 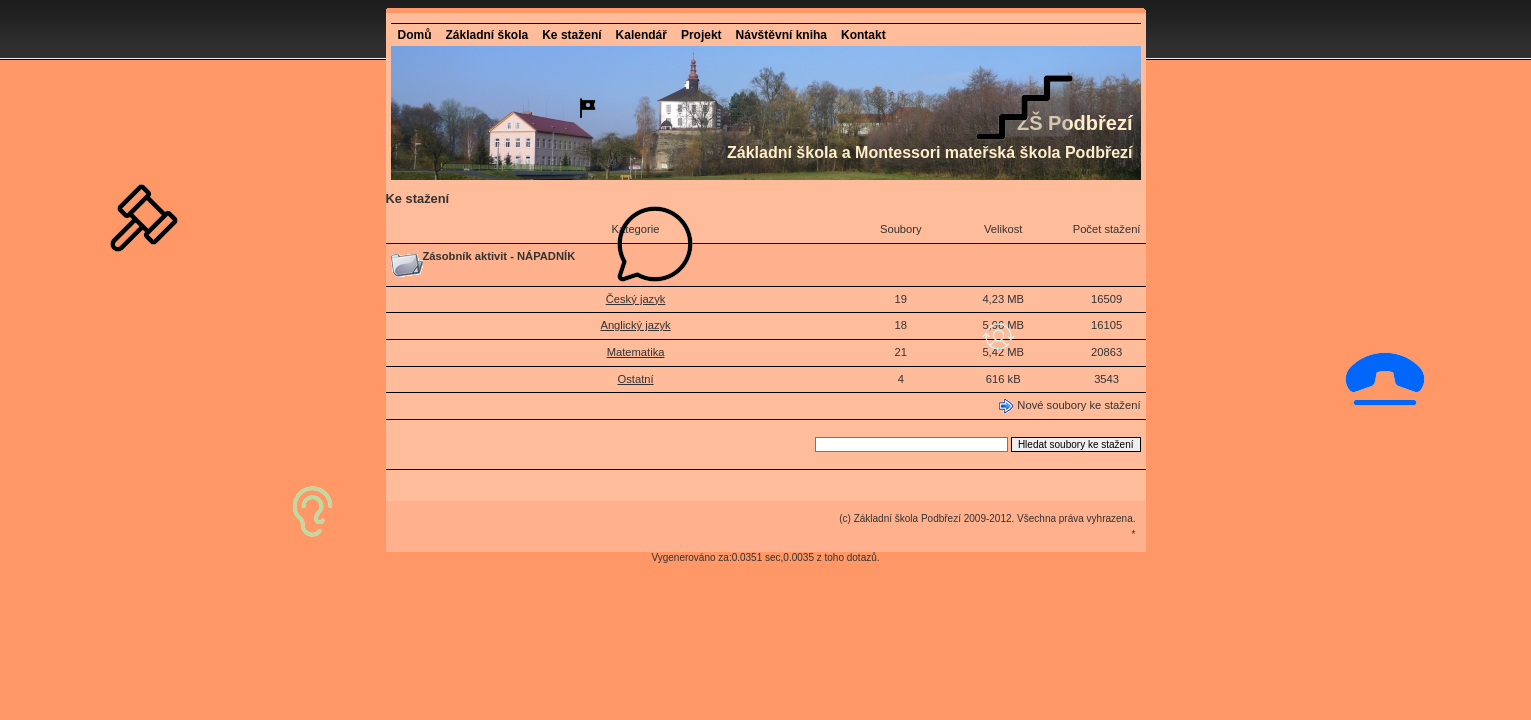 I want to click on start a guided tour or walkthrough, so click(x=587, y=108).